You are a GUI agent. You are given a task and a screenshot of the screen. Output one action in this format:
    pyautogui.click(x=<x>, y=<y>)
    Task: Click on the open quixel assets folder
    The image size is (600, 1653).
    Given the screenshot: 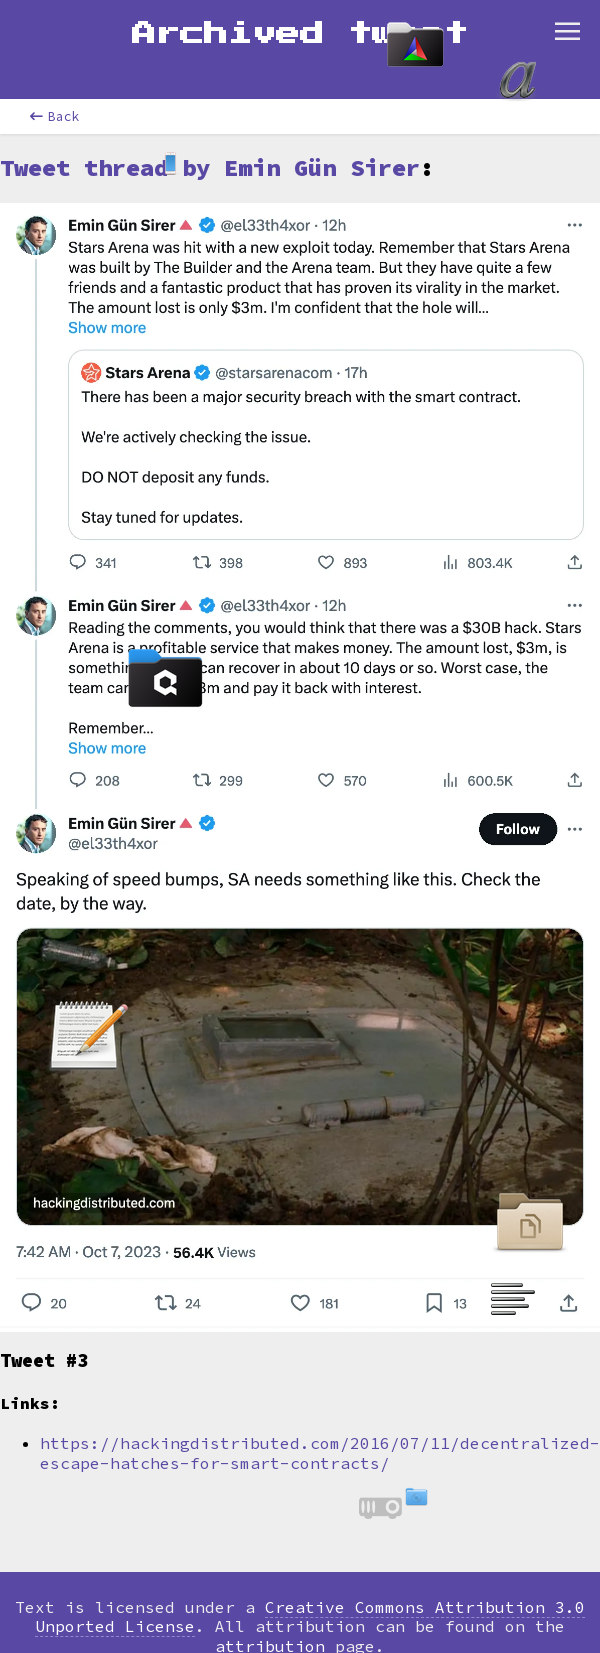 What is the action you would take?
    pyautogui.click(x=165, y=680)
    